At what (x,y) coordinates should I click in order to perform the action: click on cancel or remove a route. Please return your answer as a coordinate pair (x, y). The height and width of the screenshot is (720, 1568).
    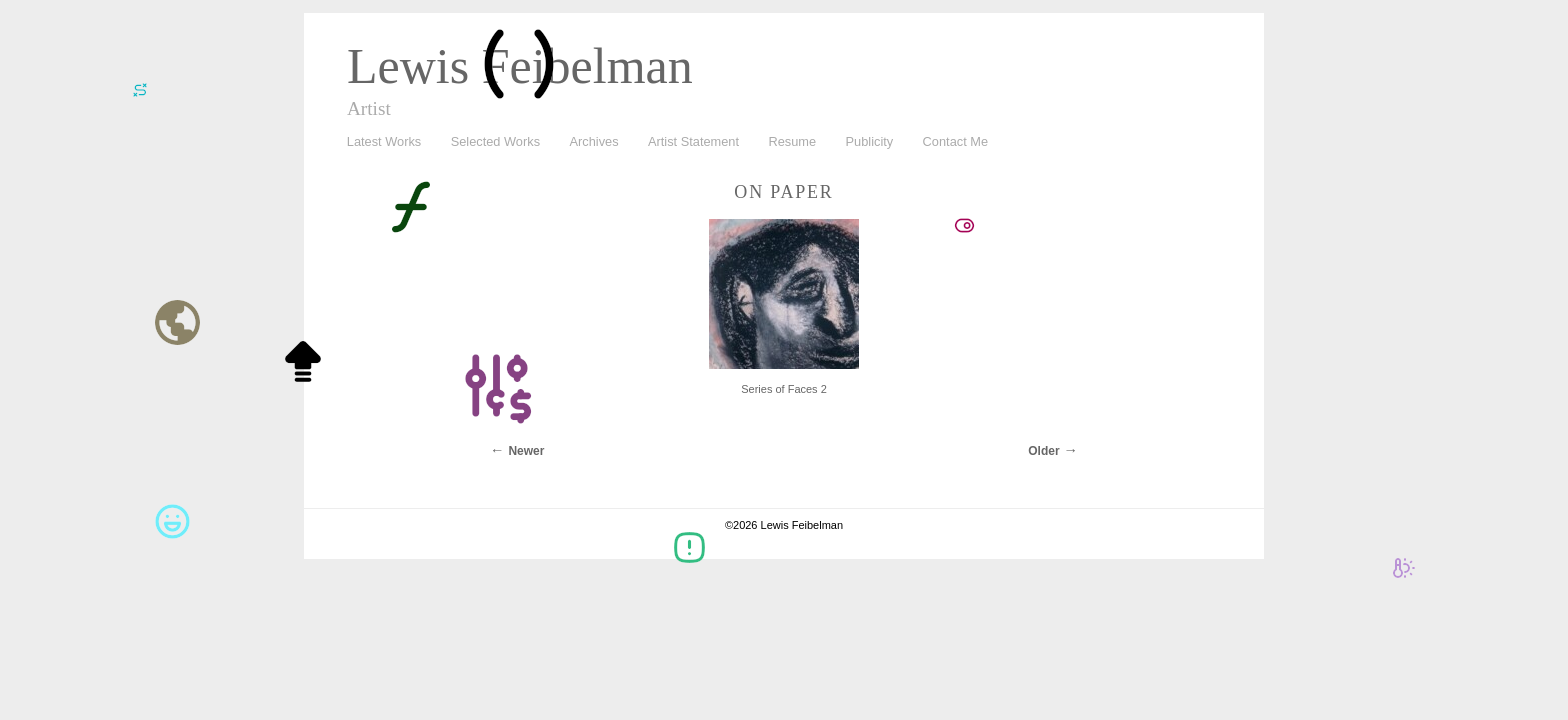
    Looking at the image, I should click on (140, 90).